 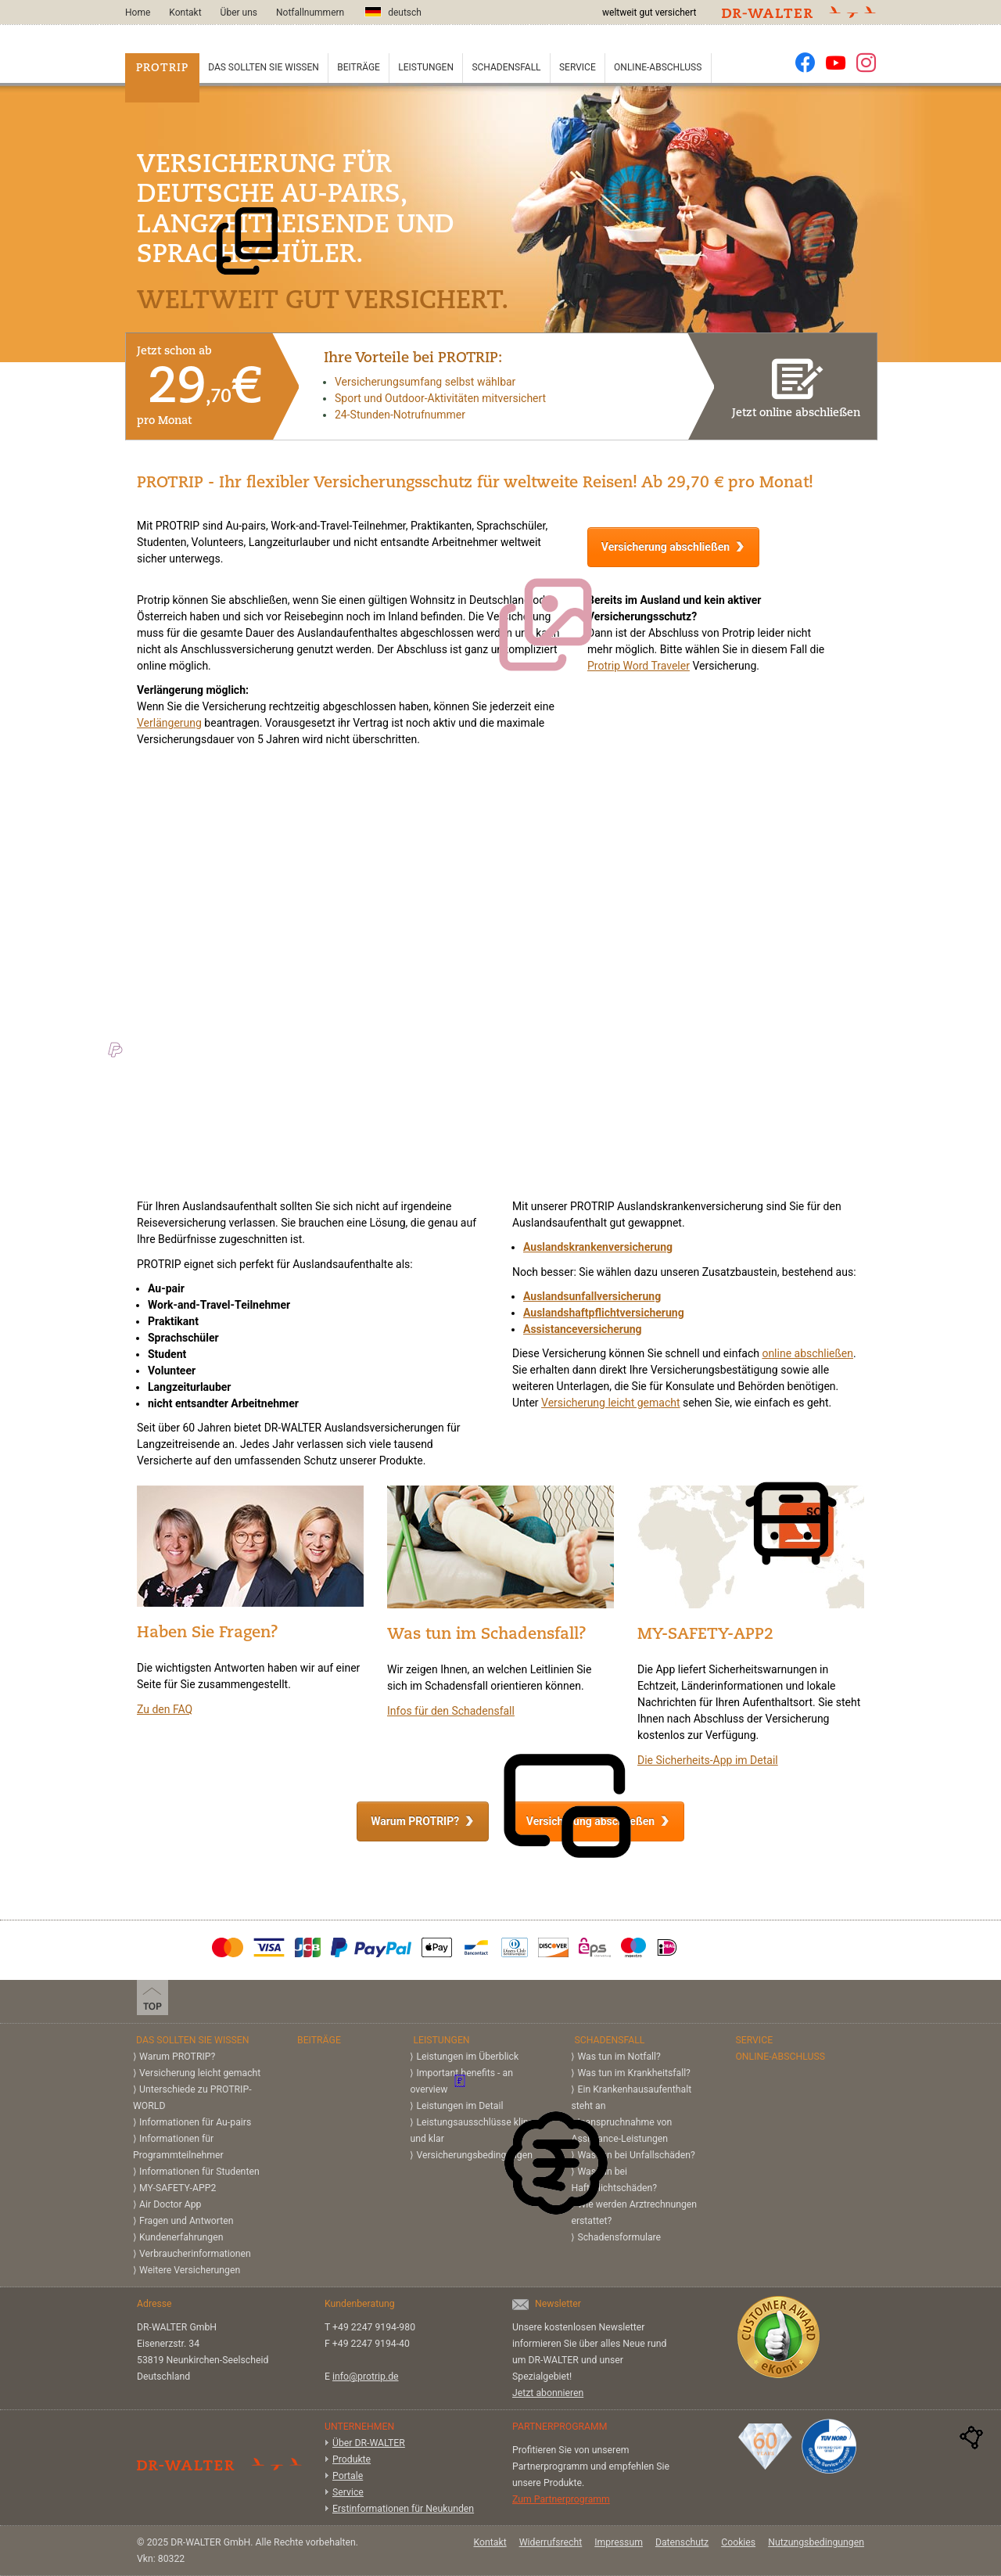 I want to click on pay with paypal, so click(x=115, y=1050).